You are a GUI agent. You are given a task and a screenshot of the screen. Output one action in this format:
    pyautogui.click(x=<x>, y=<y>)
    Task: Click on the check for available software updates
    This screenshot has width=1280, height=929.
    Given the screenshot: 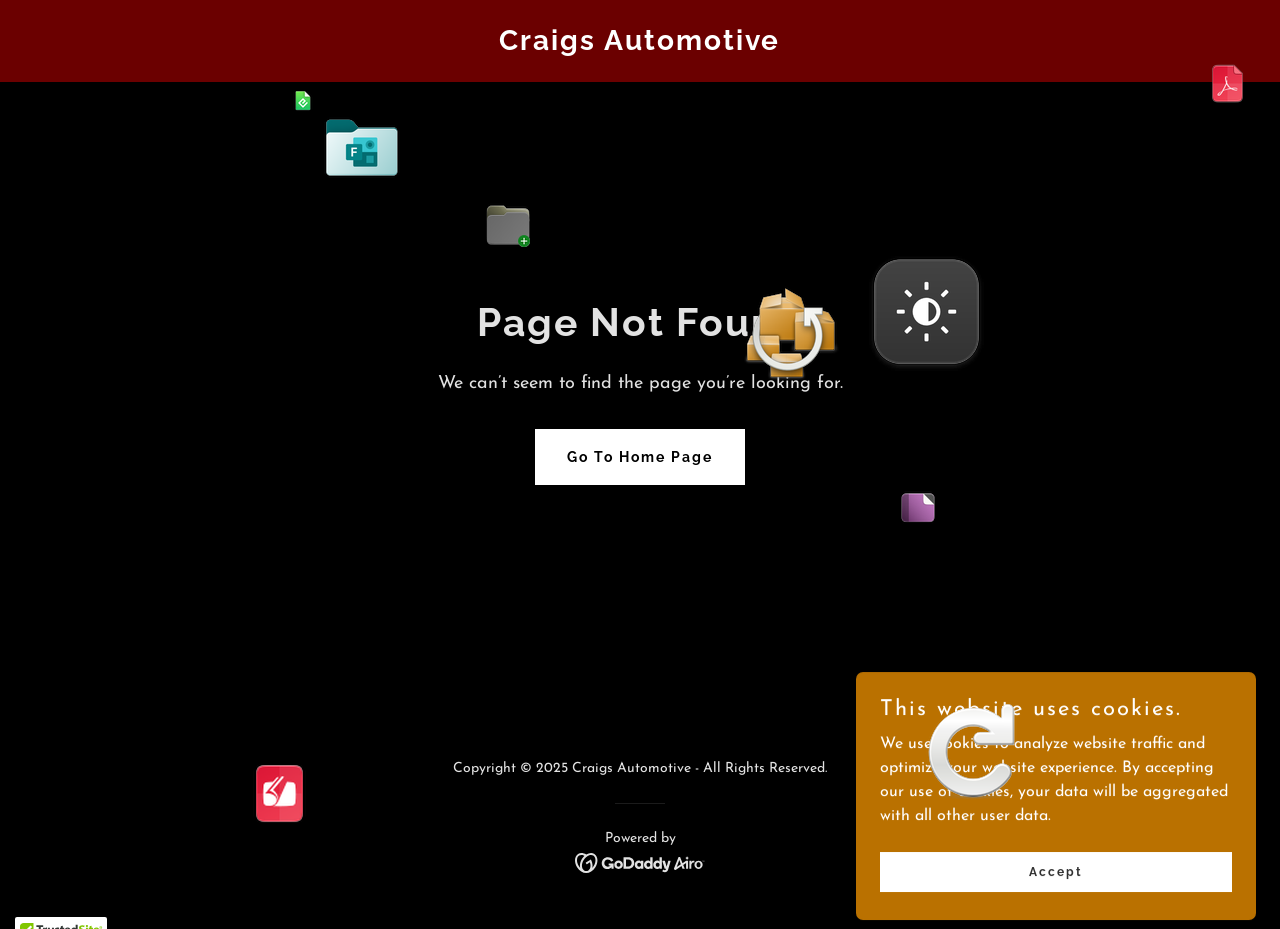 What is the action you would take?
    pyautogui.click(x=788, y=327)
    